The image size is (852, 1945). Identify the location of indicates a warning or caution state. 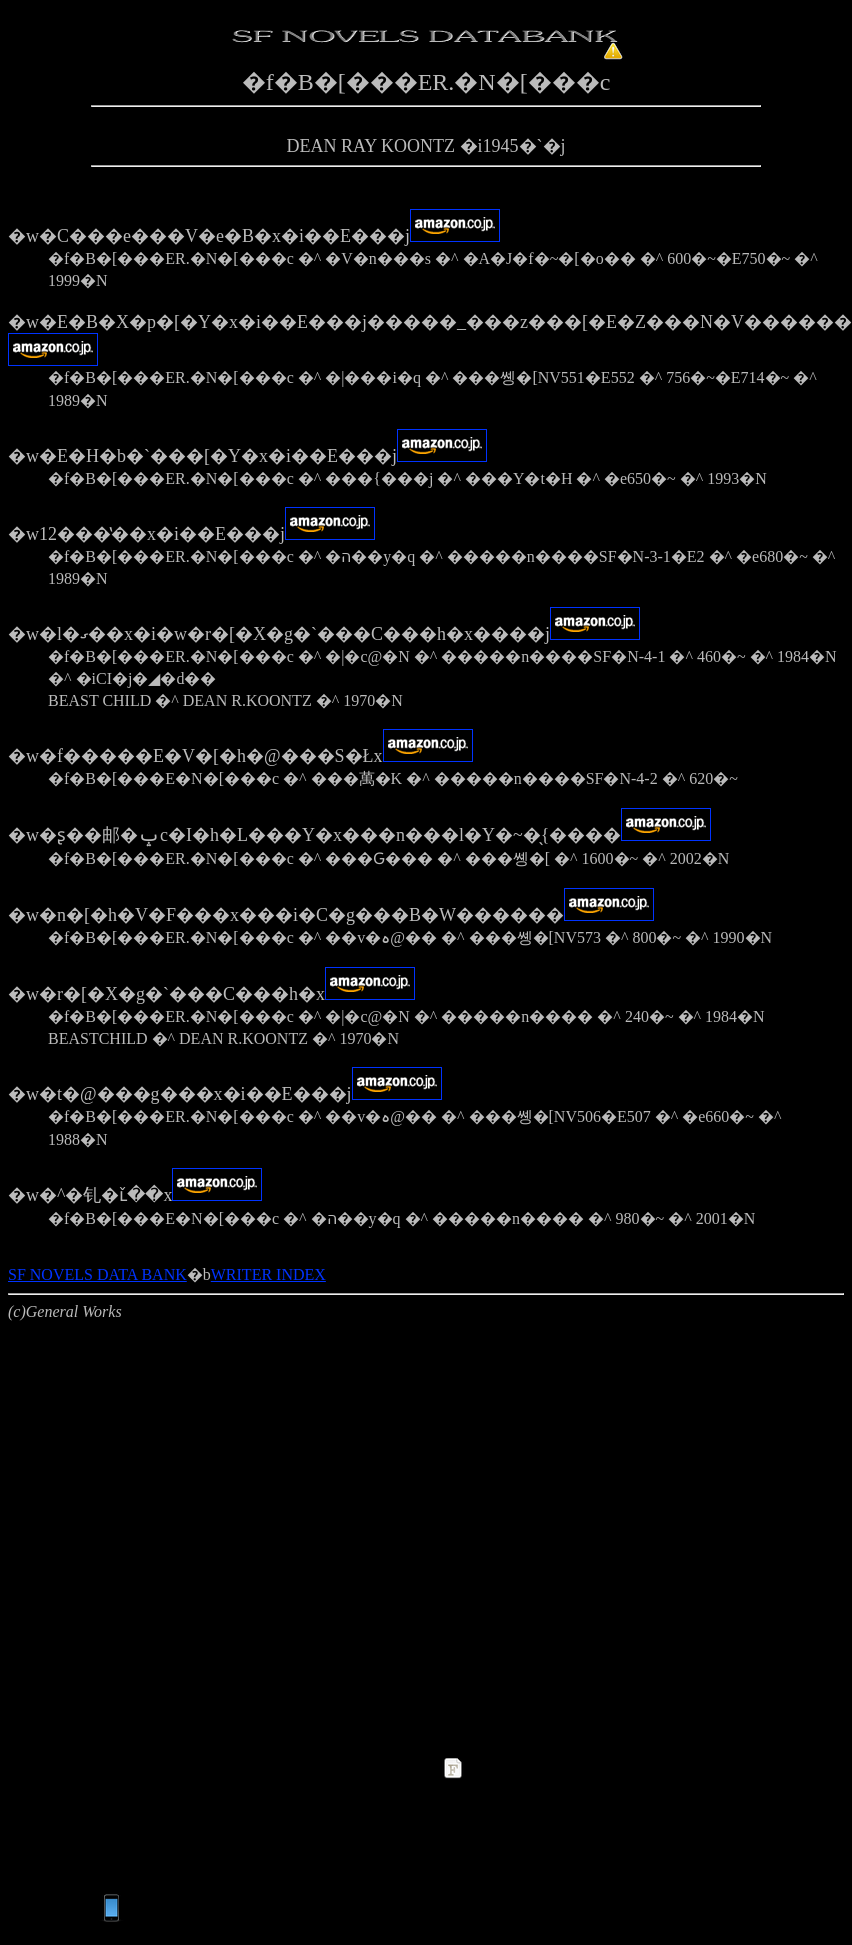
(600, 66).